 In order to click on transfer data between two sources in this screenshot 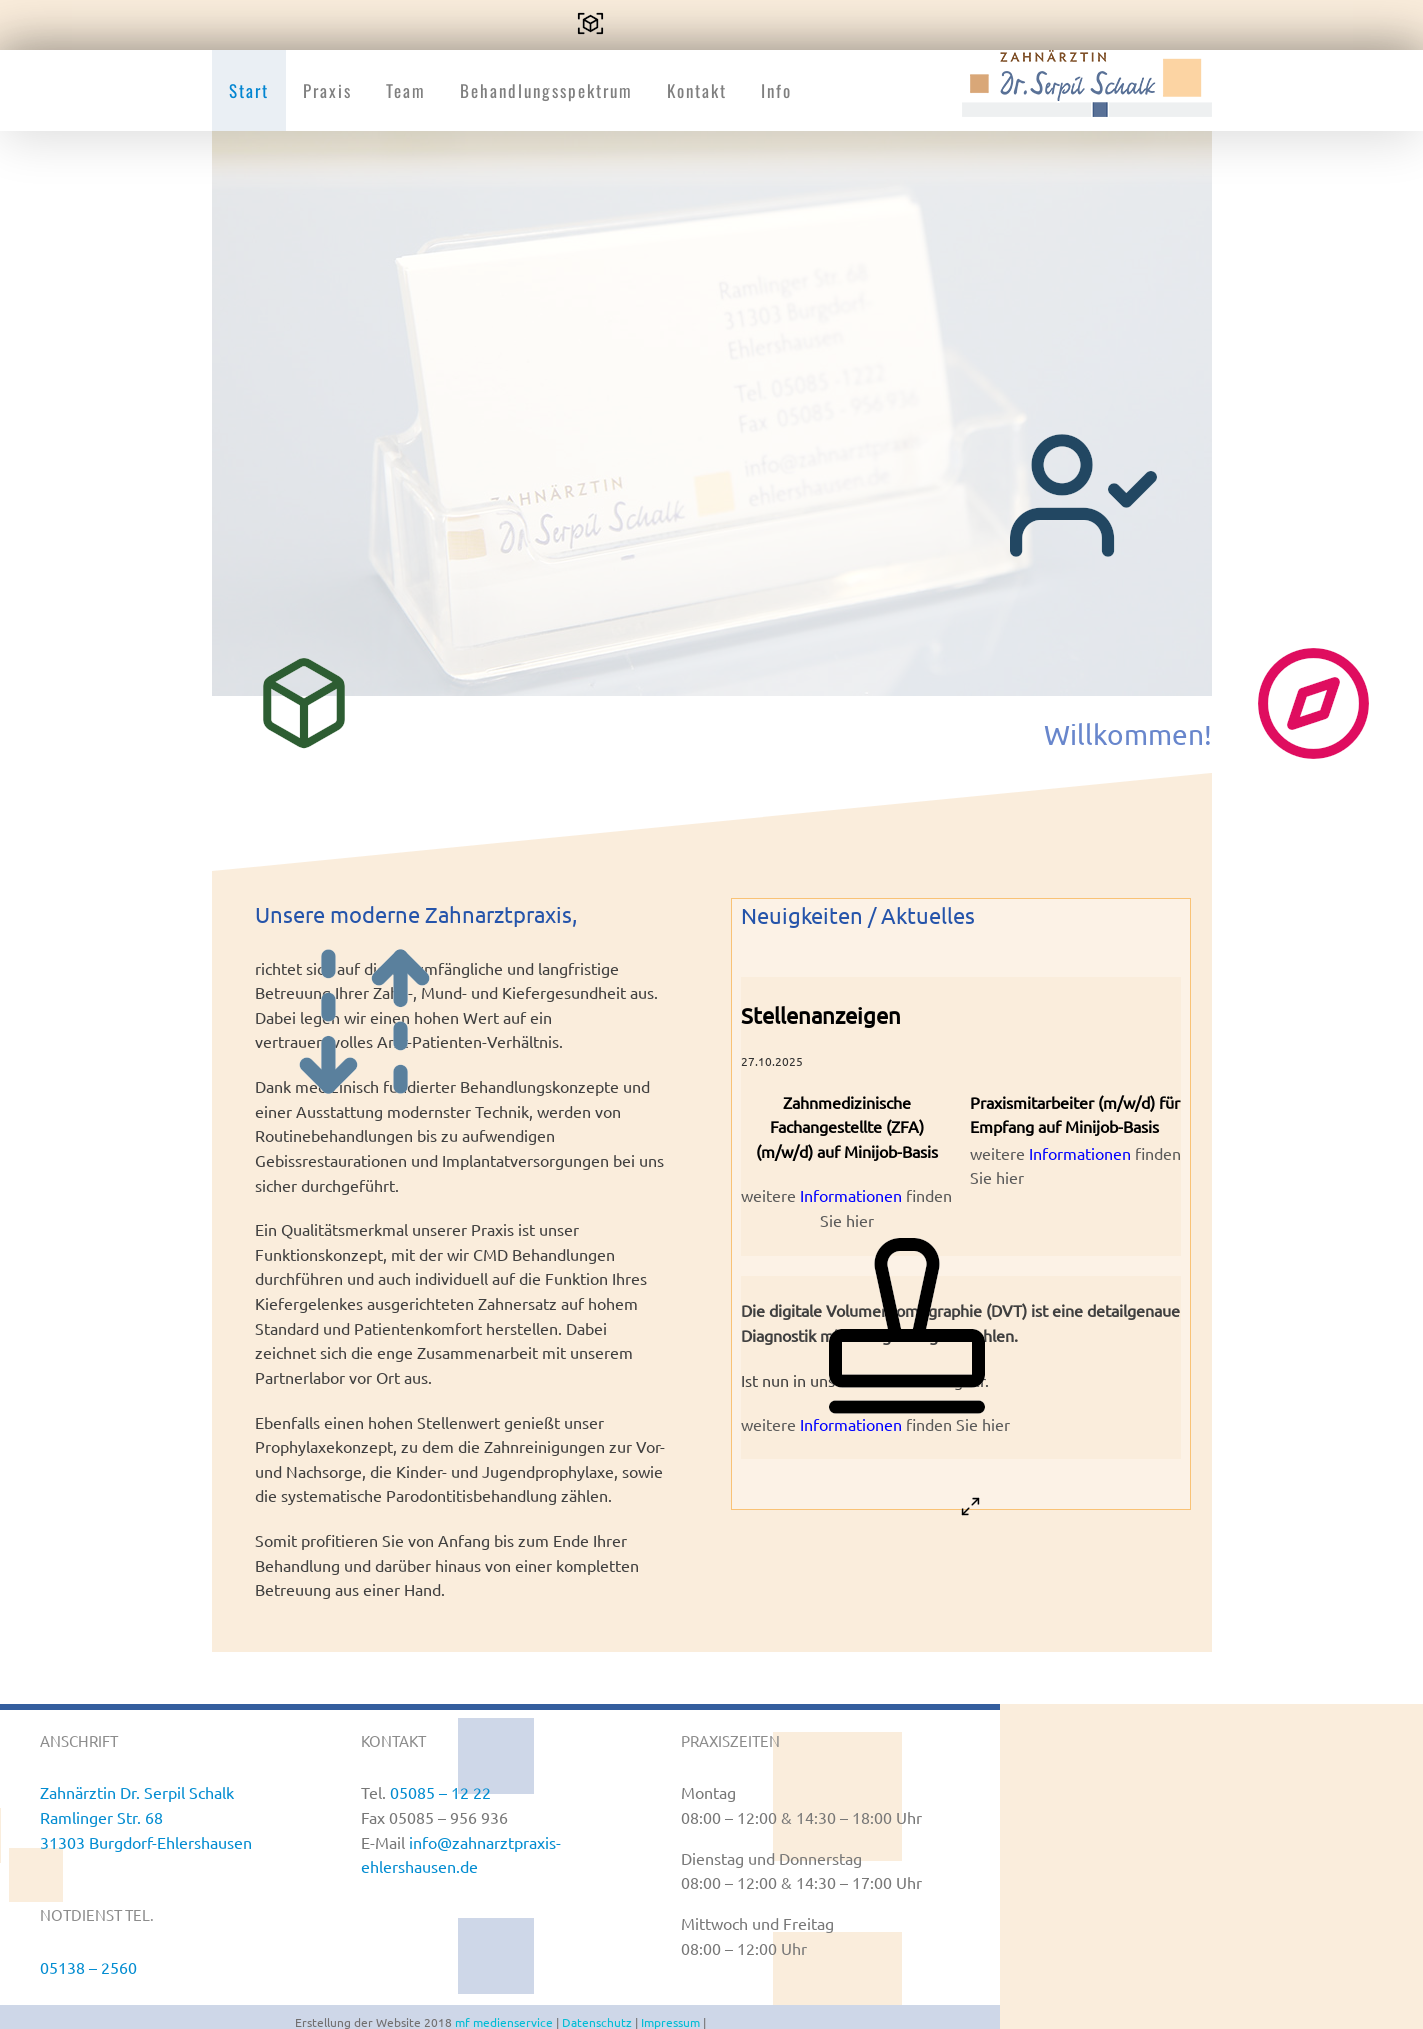, I will do `click(364, 1021)`.